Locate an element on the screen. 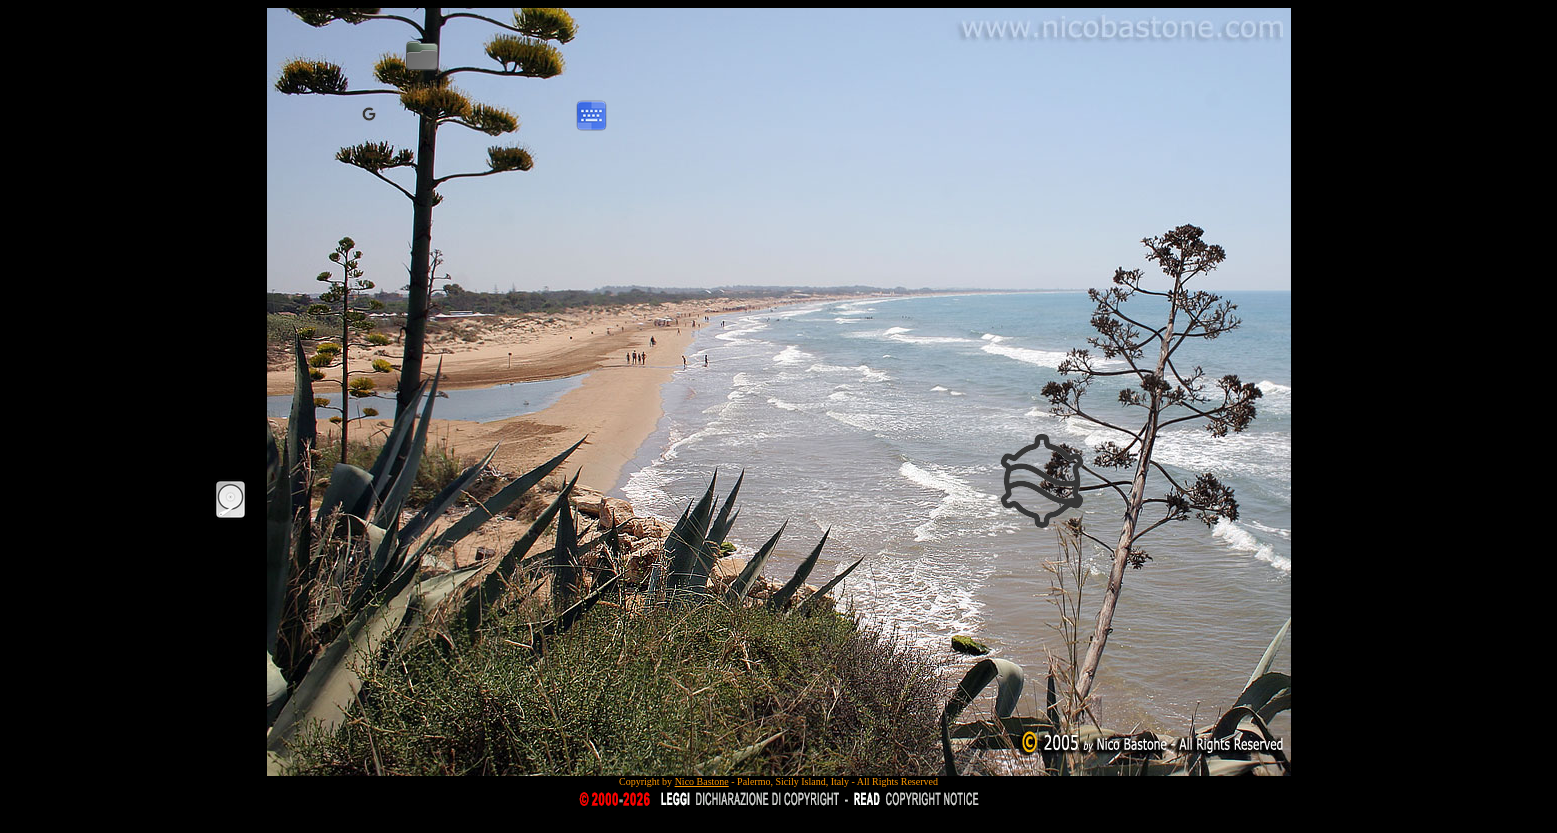  launch minesweeper game is located at coordinates (1042, 481).